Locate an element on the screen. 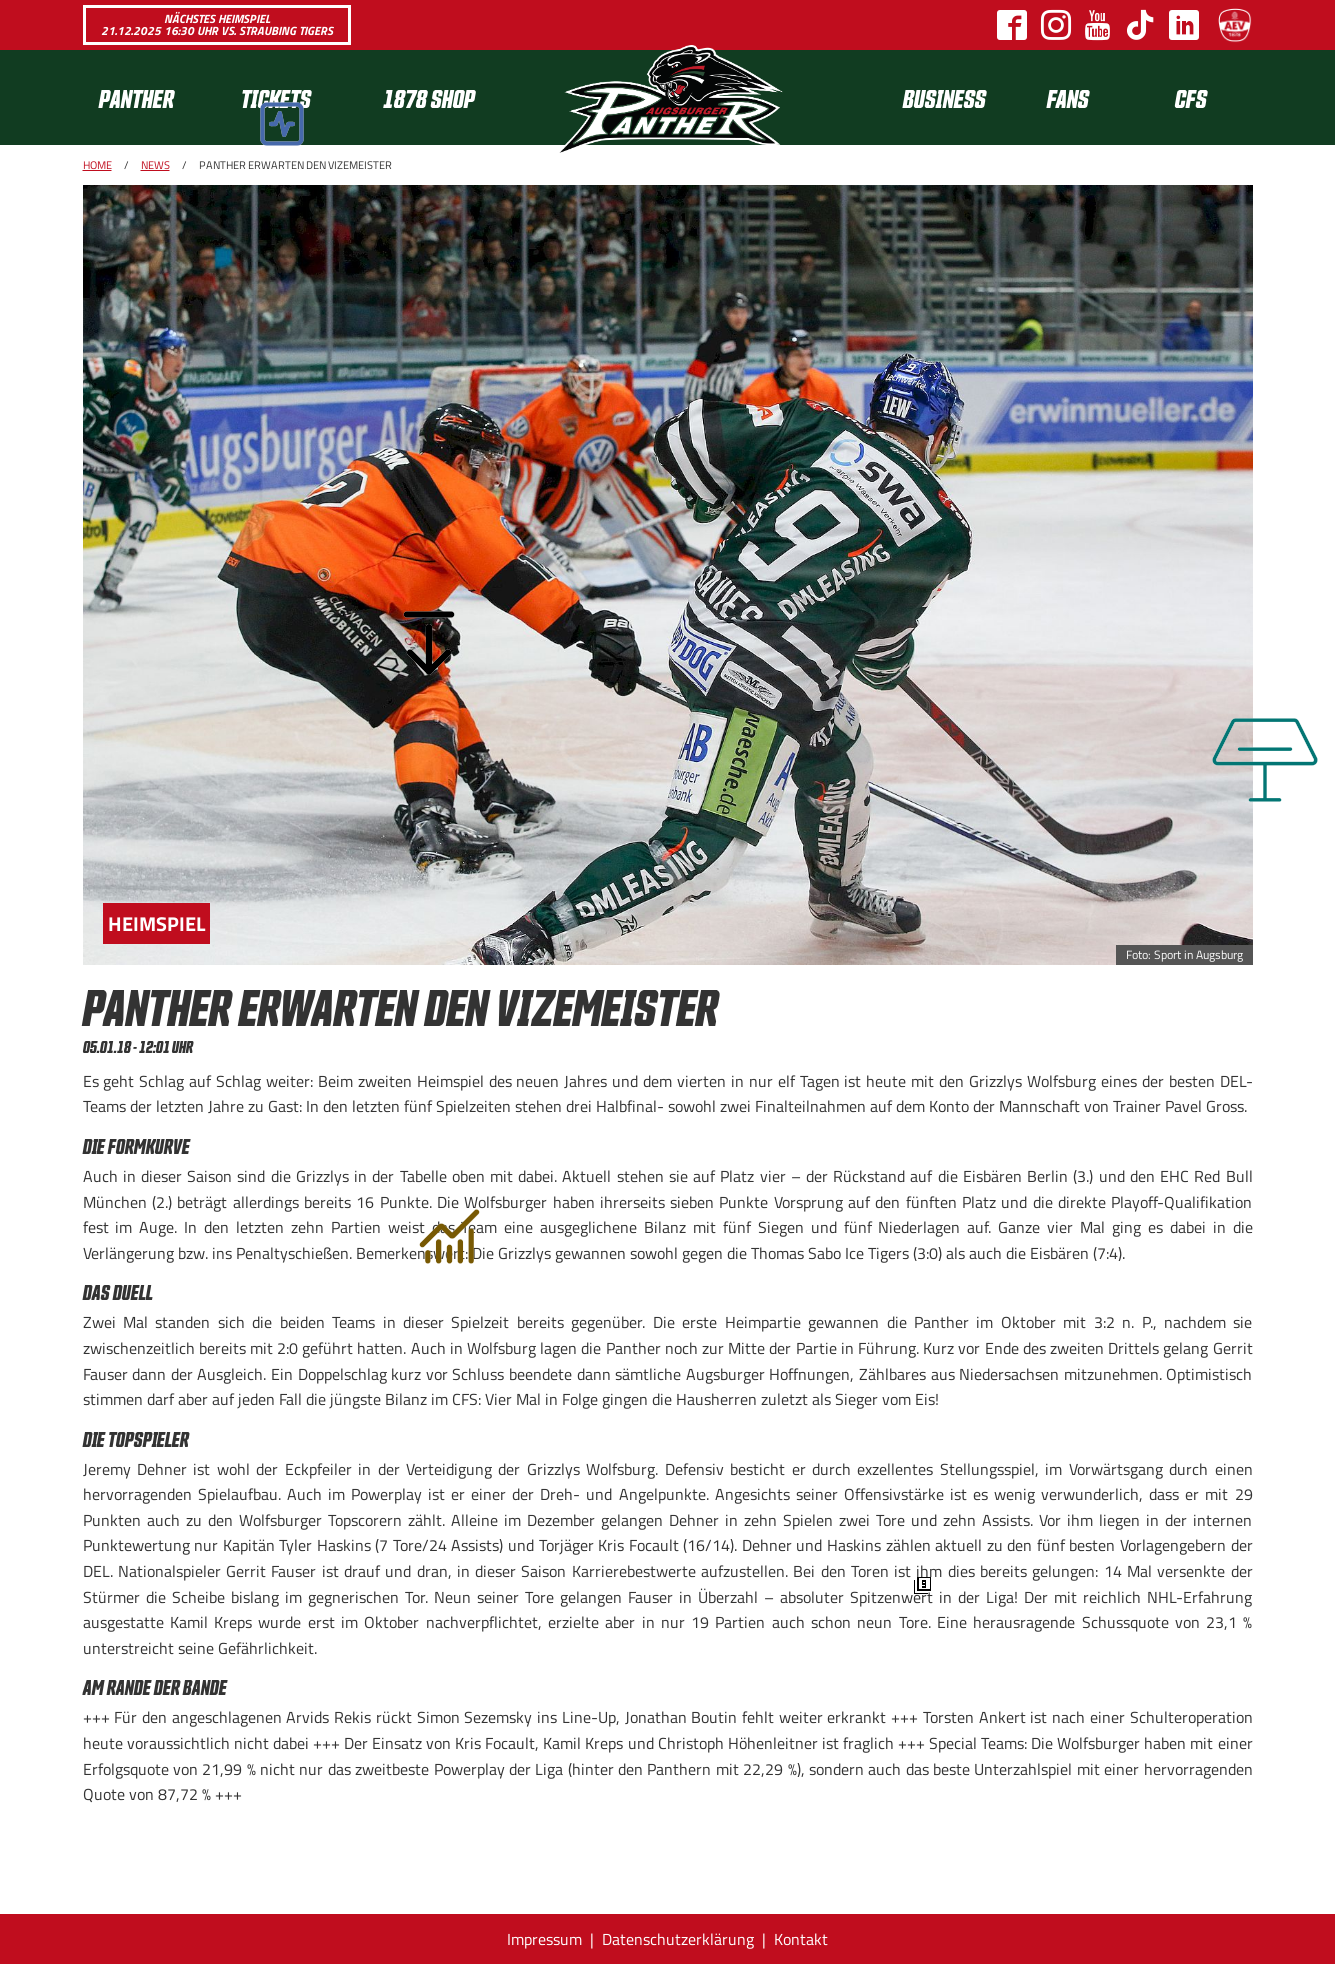 Image resolution: width=1335 pixels, height=1964 pixels. access presentation mode is located at coordinates (1265, 760).